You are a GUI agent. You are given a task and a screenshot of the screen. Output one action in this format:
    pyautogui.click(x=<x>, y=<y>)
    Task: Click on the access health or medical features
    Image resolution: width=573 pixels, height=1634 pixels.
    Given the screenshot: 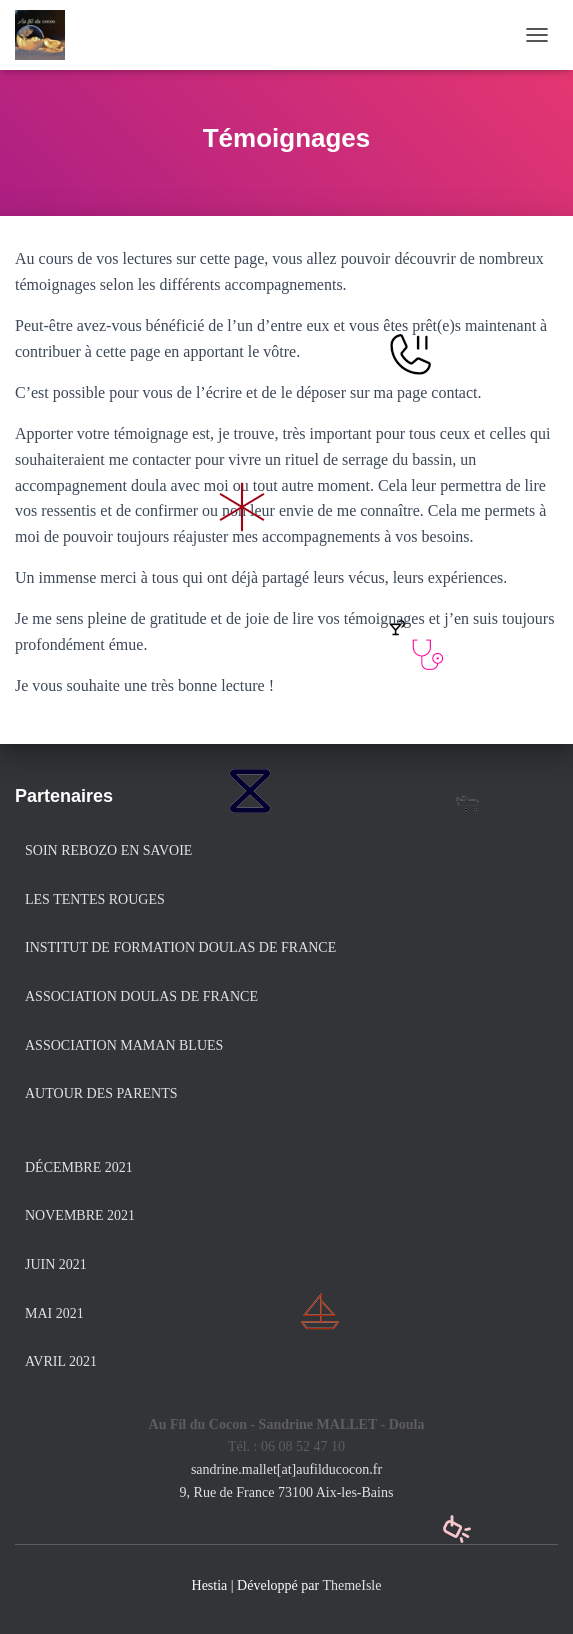 What is the action you would take?
    pyautogui.click(x=425, y=653)
    